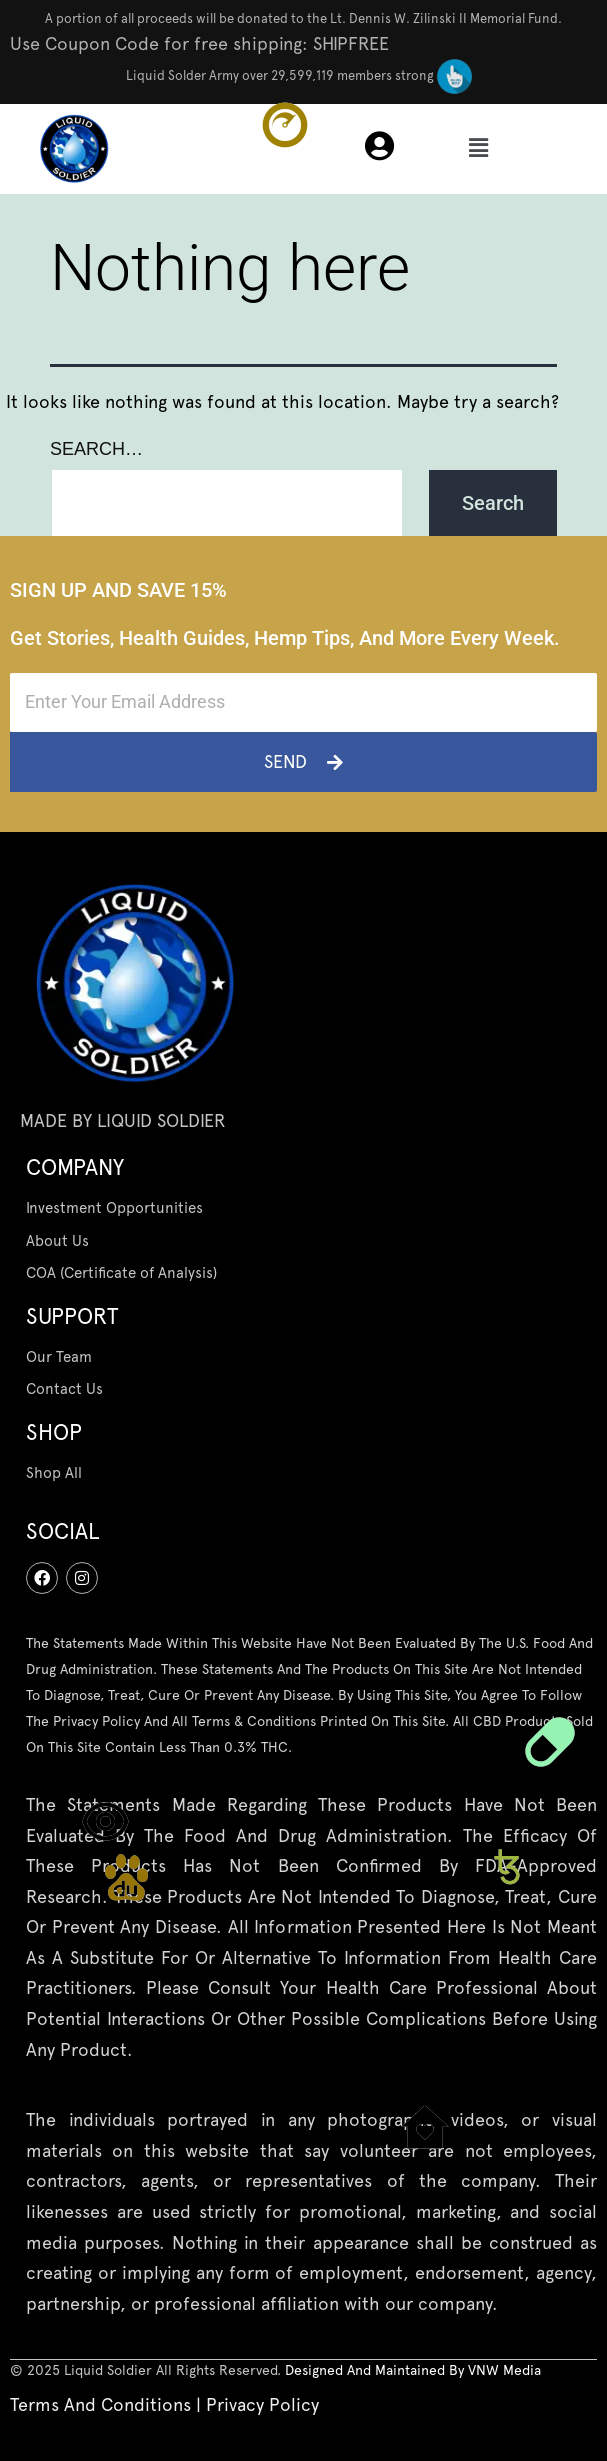 The height and width of the screenshot is (2461, 607). What do you see at coordinates (550, 1742) in the screenshot?
I see `access medication or pharmacy features` at bounding box center [550, 1742].